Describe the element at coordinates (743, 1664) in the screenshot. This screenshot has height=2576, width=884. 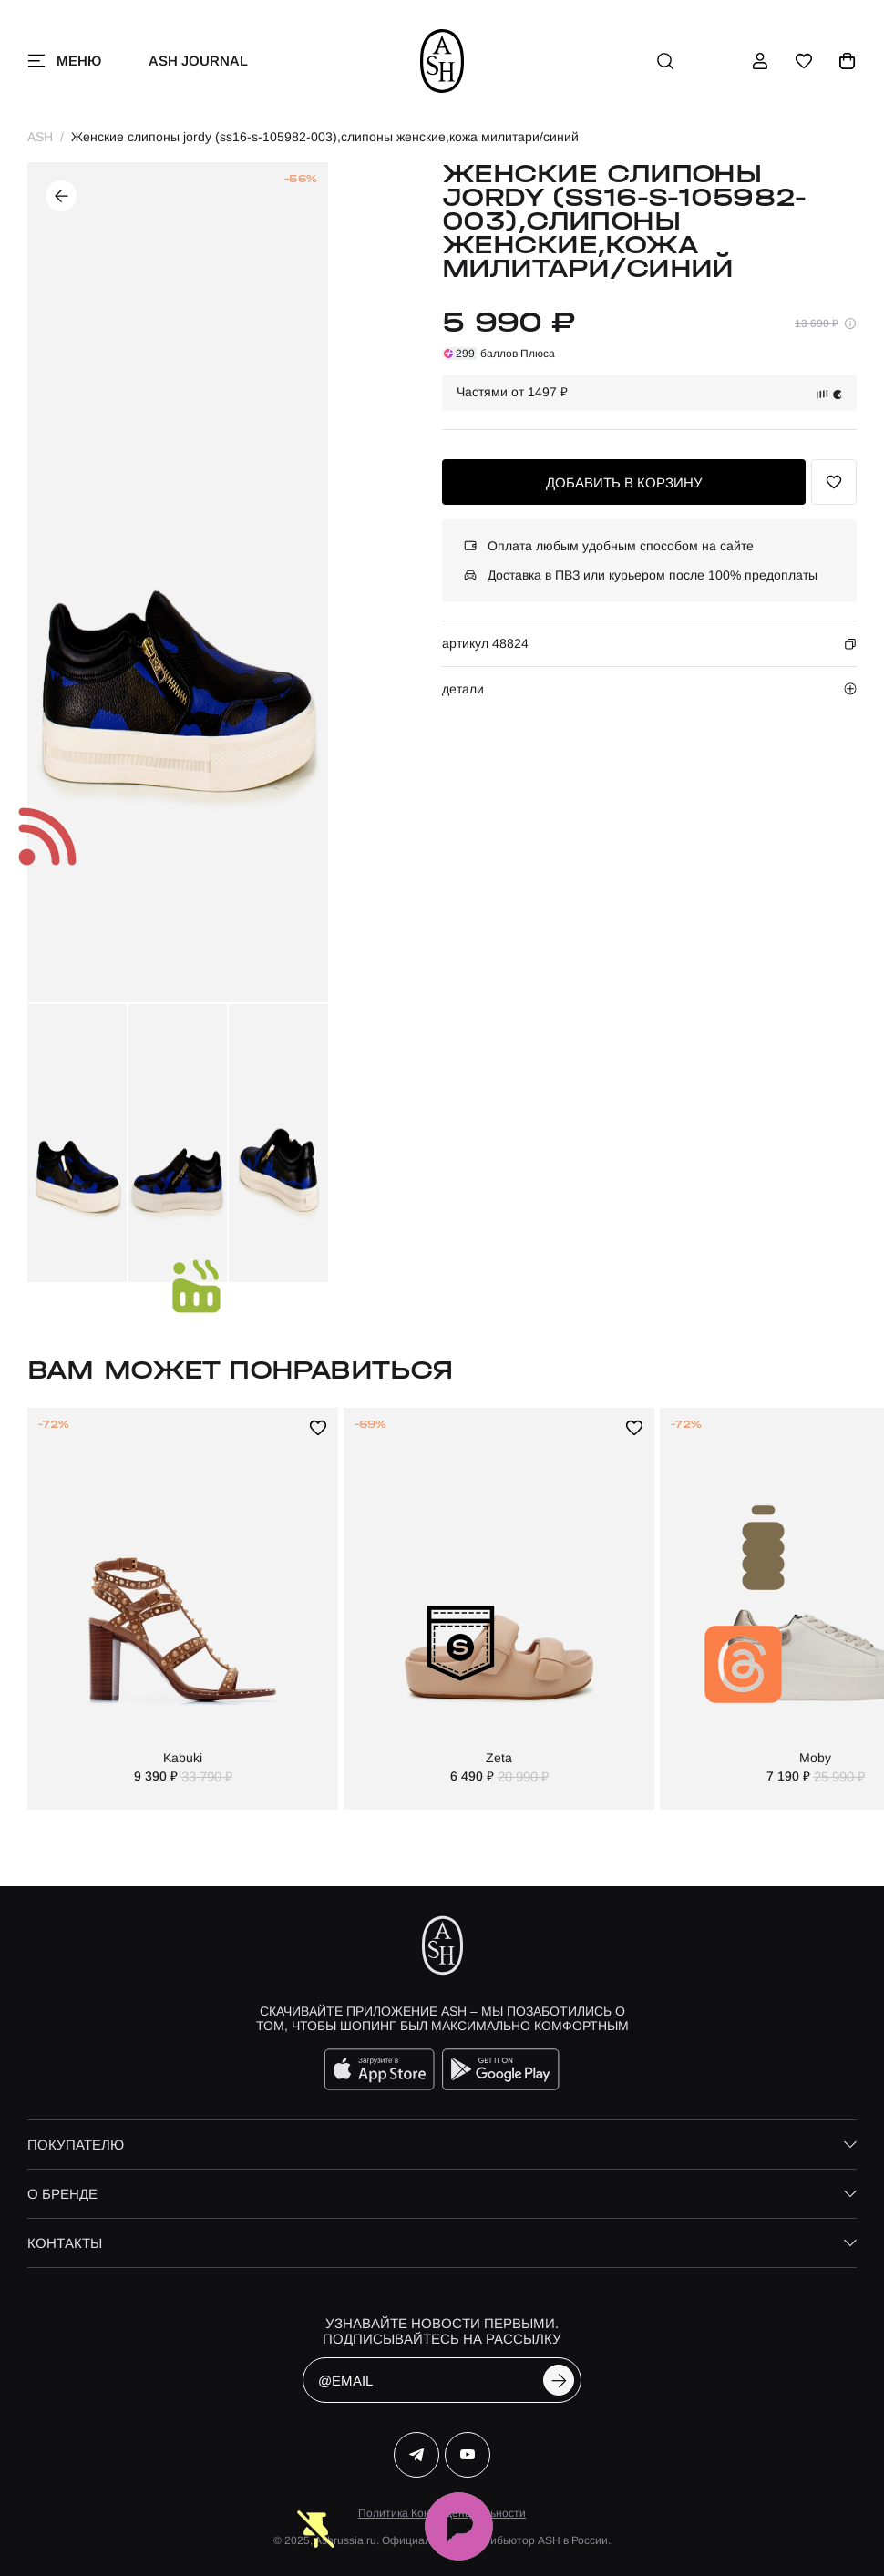
I see `open the Threads app` at that location.